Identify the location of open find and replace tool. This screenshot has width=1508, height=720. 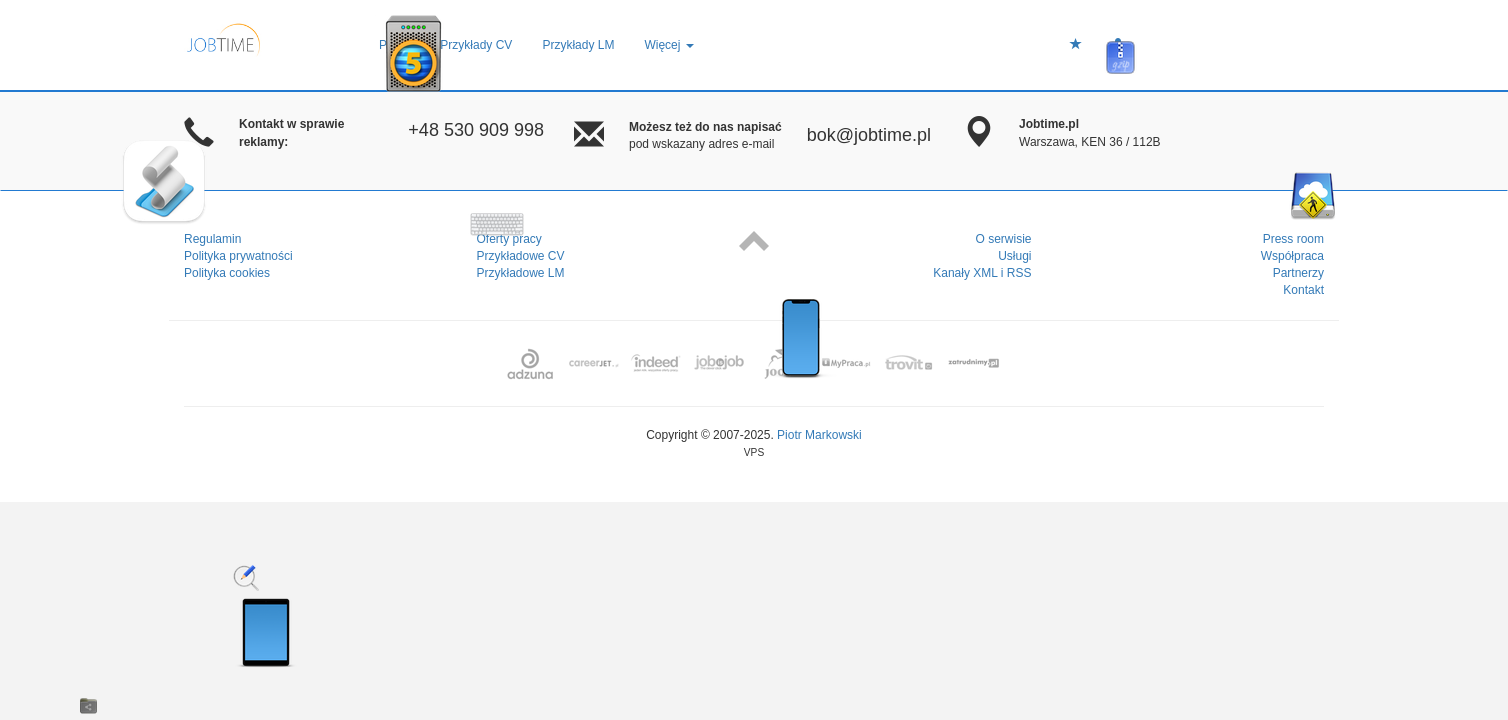
(246, 578).